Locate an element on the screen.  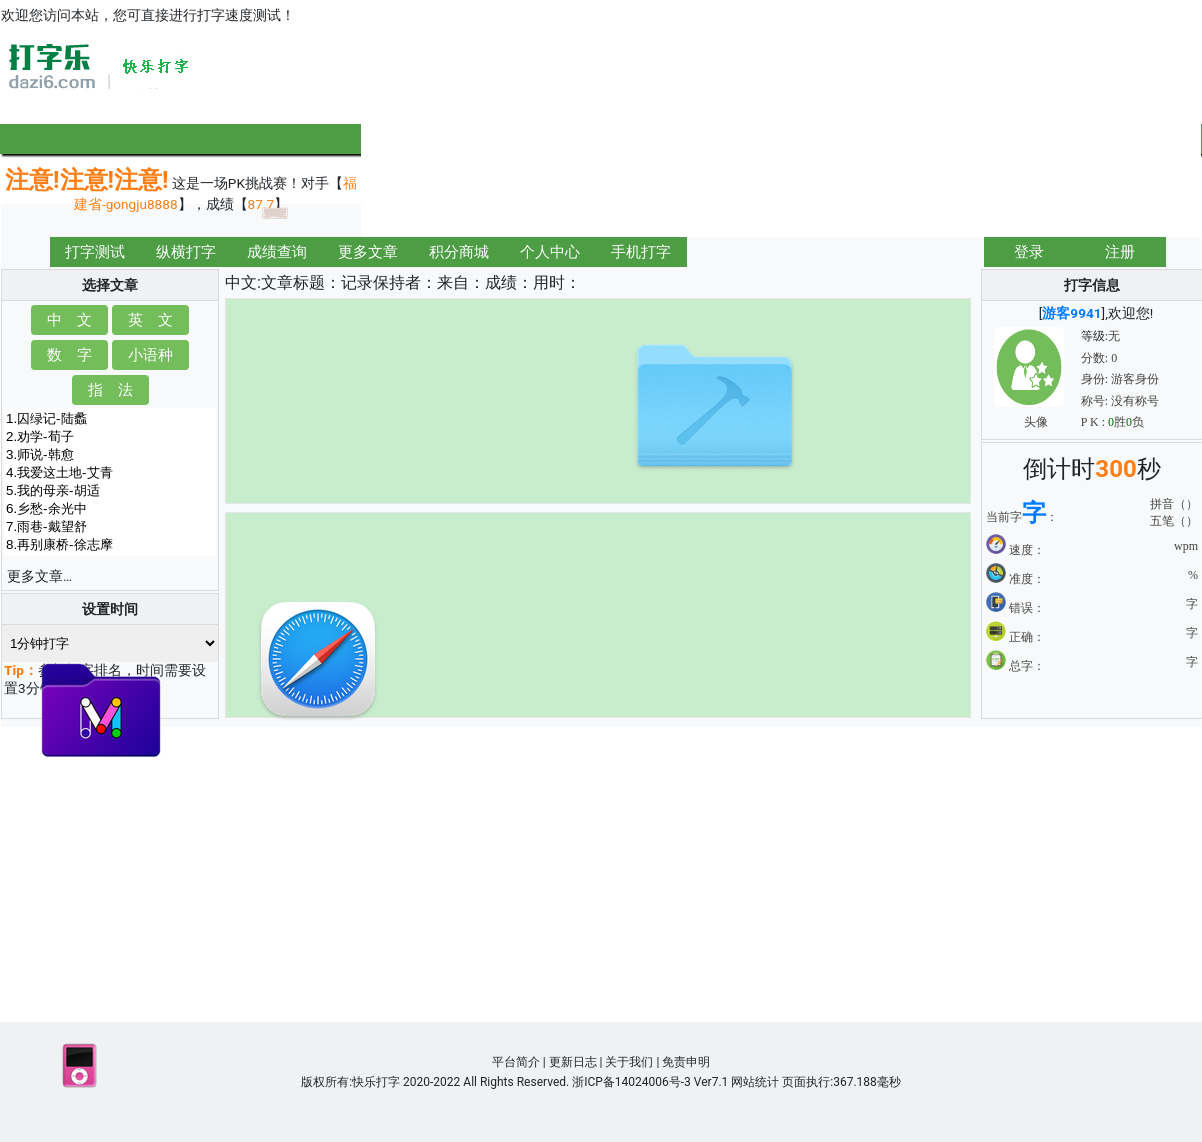
open Safari web browser is located at coordinates (318, 659).